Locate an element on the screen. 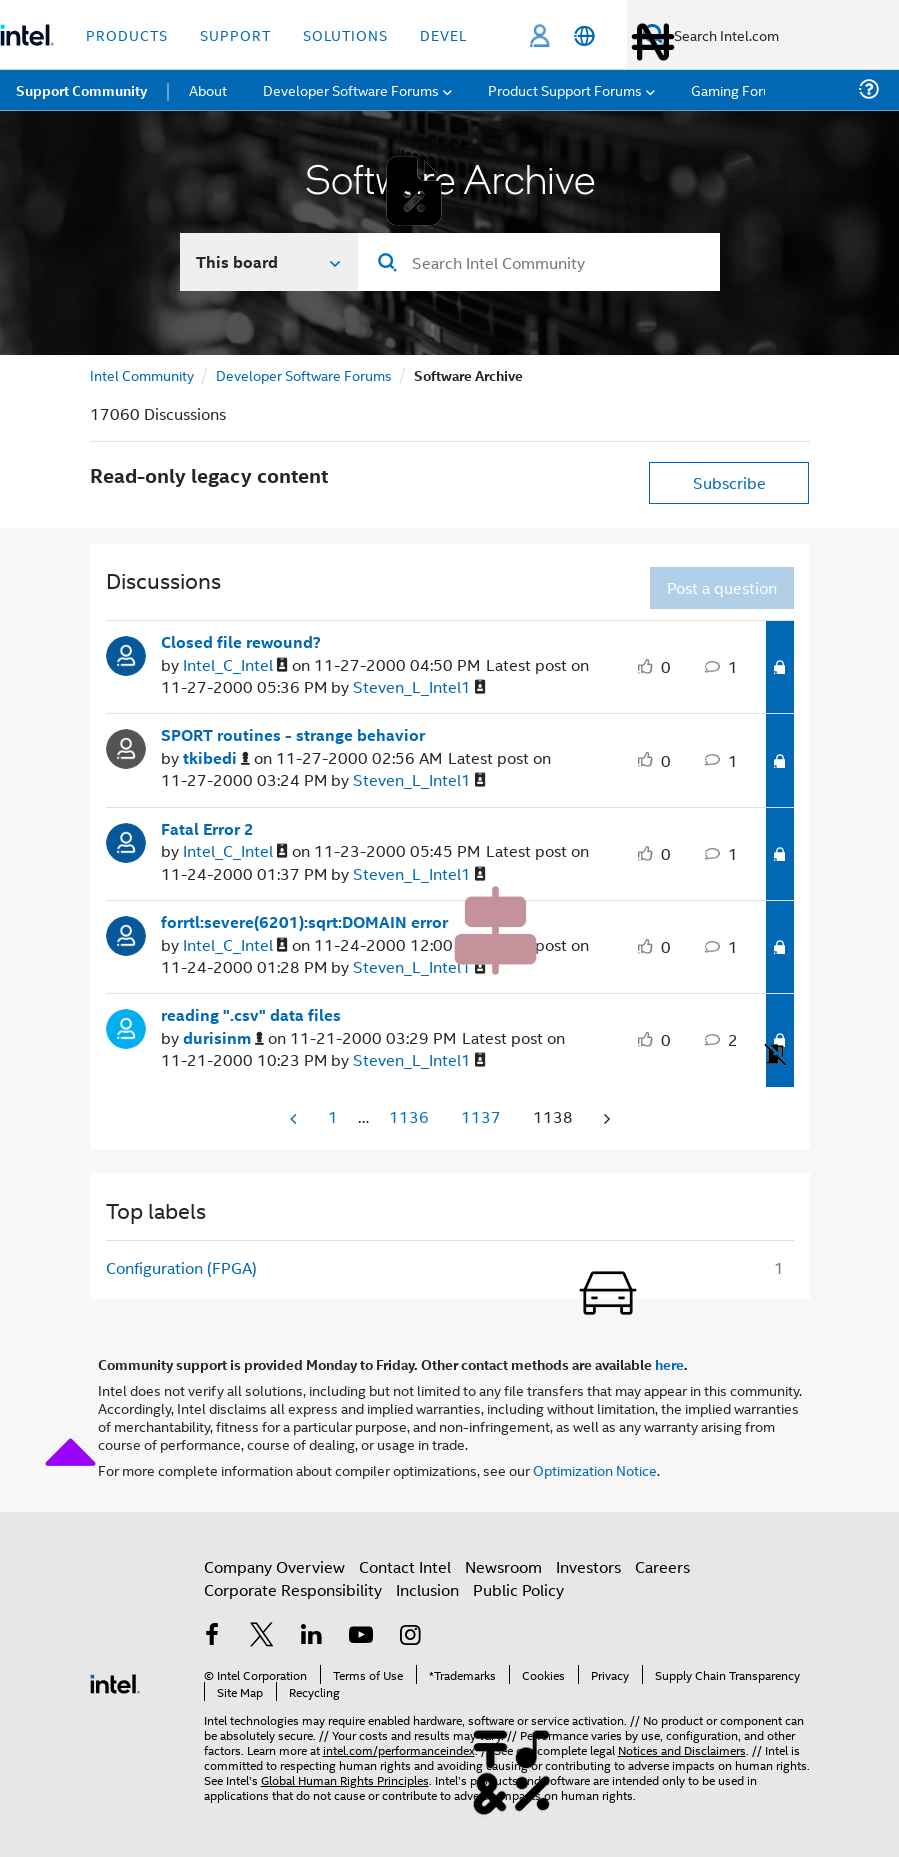 This screenshot has height=1857, width=899. view document with percentage or discount details is located at coordinates (414, 191).